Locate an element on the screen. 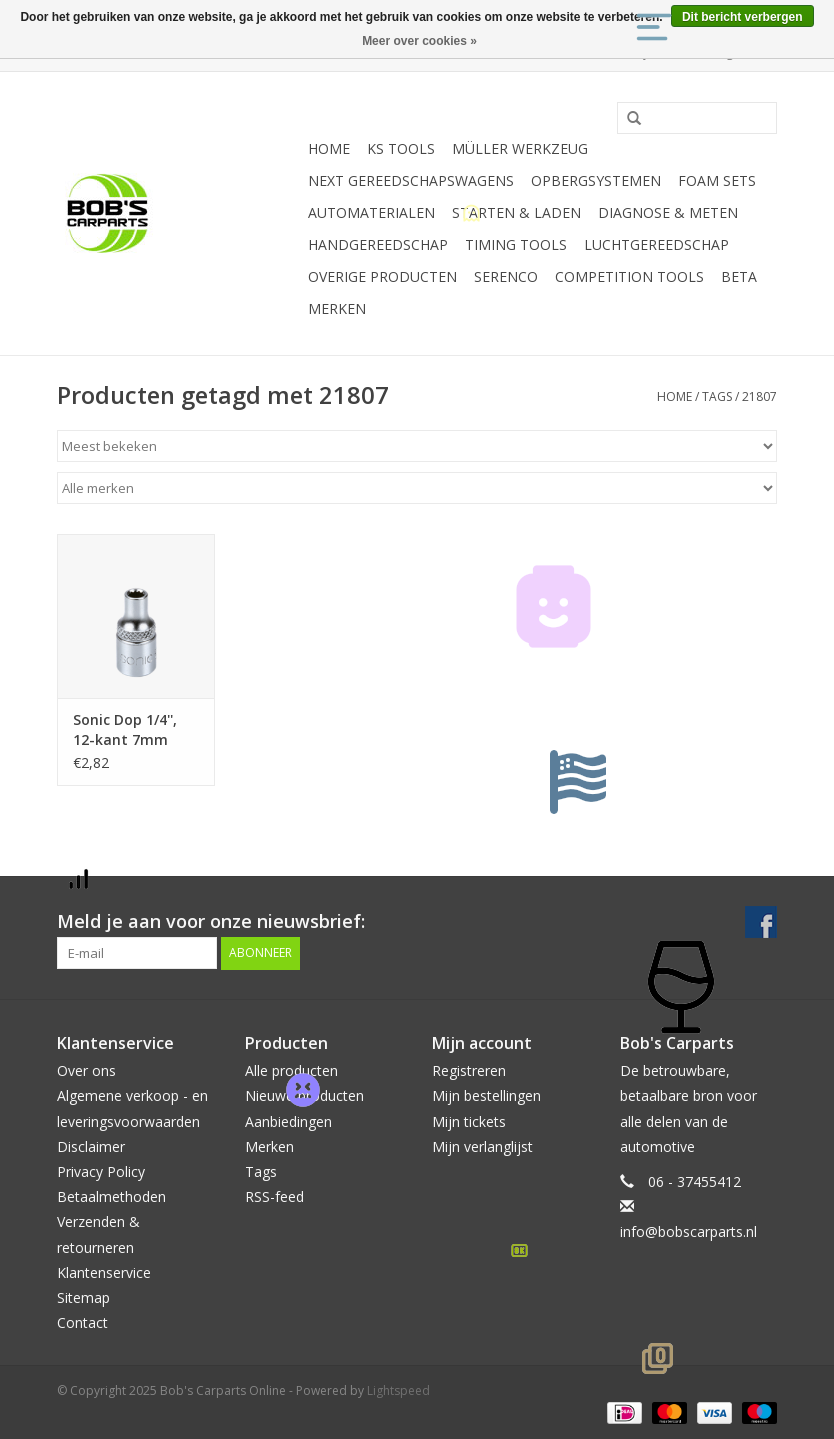  select united states as your country is located at coordinates (578, 782).